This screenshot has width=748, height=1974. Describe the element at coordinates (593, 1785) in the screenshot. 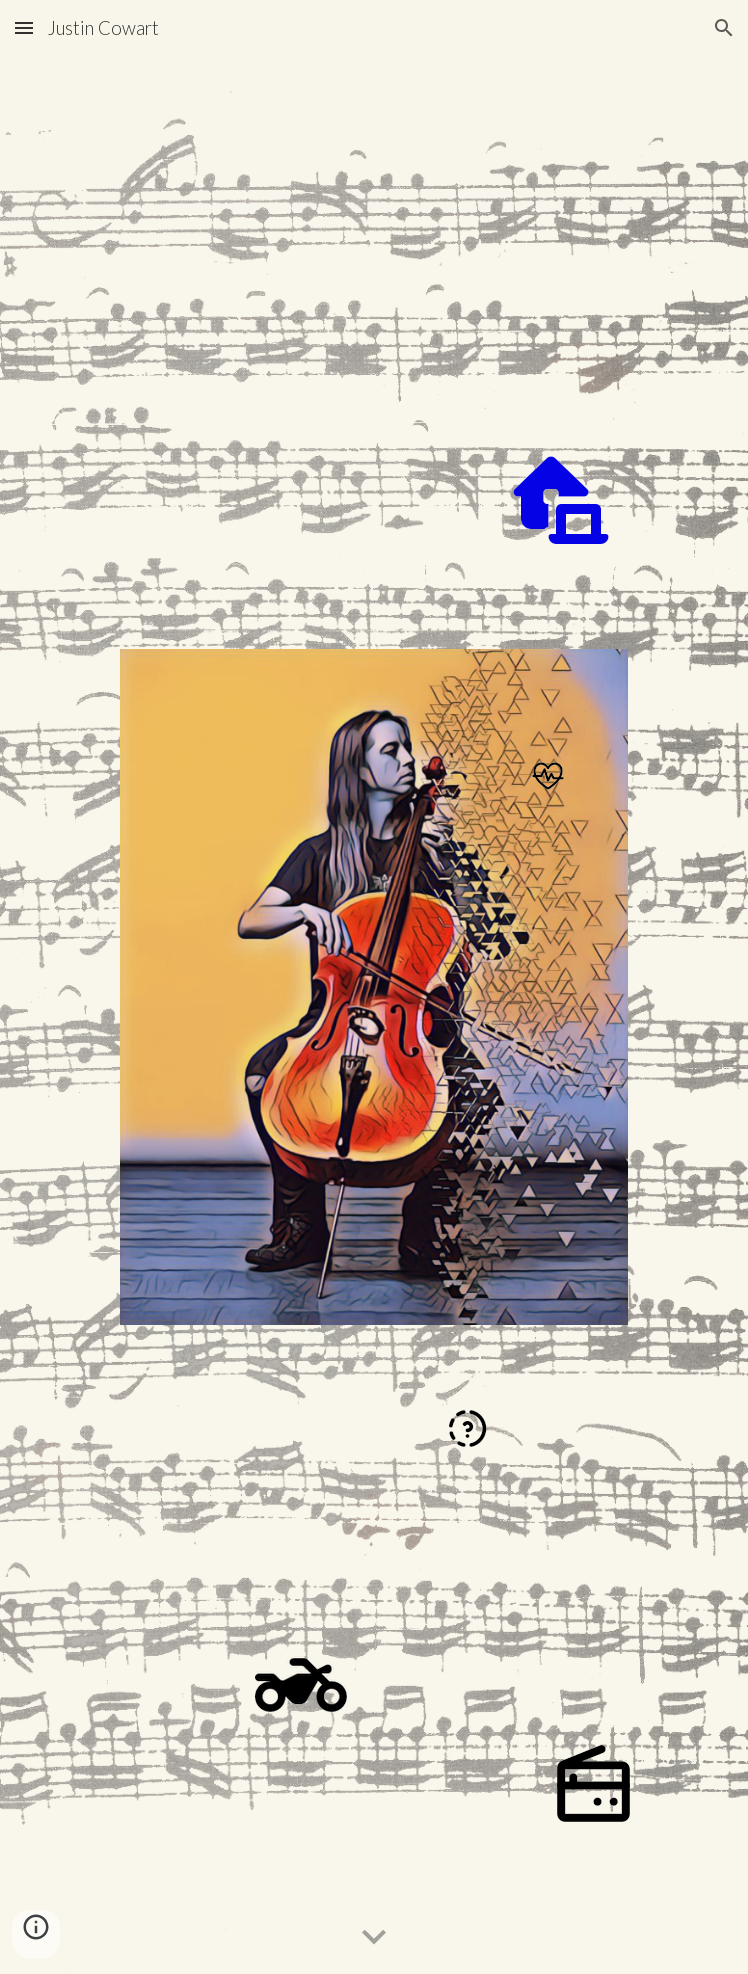

I see `open radio or audio streaming app` at that location.